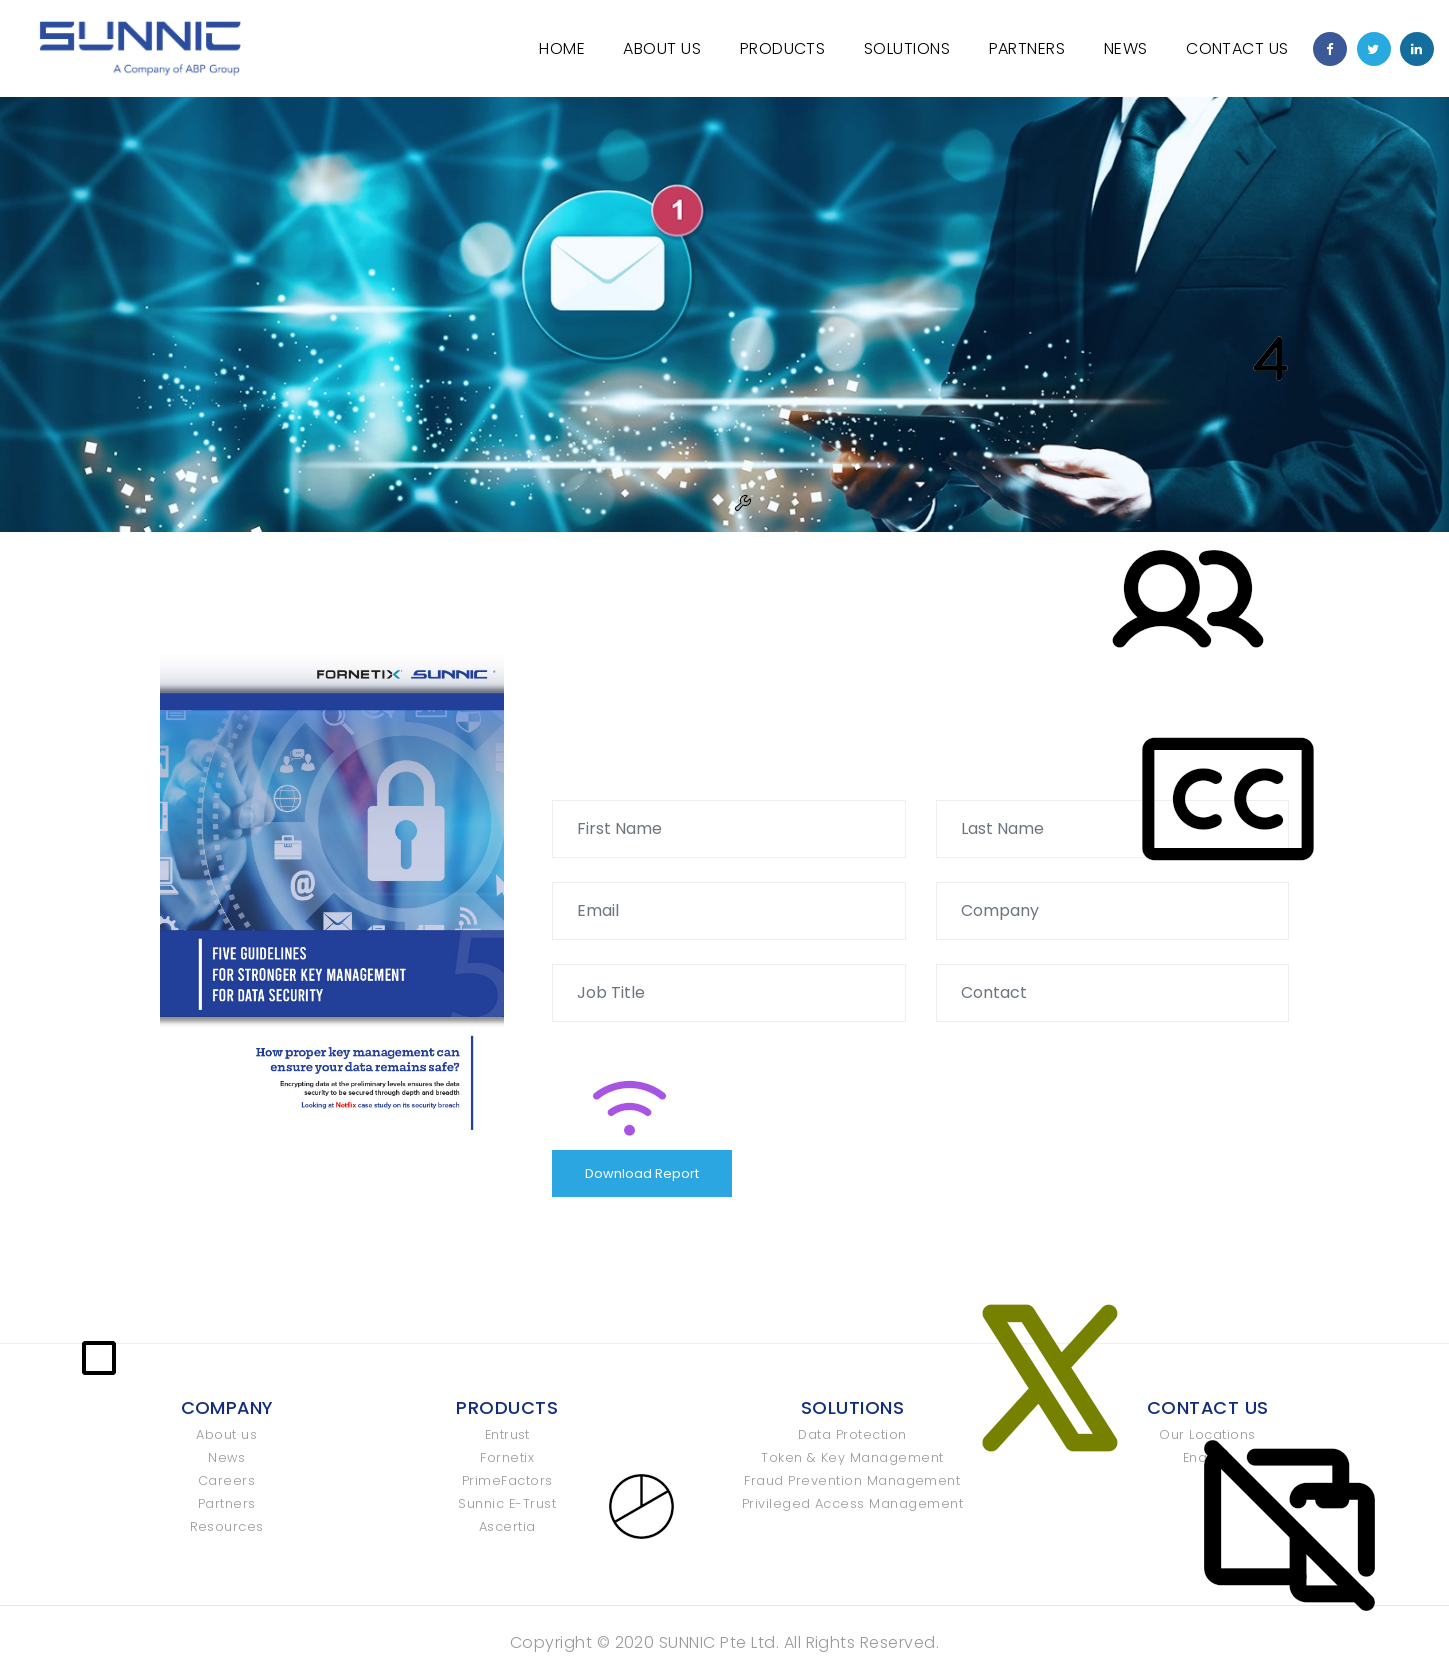  Describe the element at coordinates (1289, 1525) in the screenshot. I see `devices are disconnected or unavailable` at that location.